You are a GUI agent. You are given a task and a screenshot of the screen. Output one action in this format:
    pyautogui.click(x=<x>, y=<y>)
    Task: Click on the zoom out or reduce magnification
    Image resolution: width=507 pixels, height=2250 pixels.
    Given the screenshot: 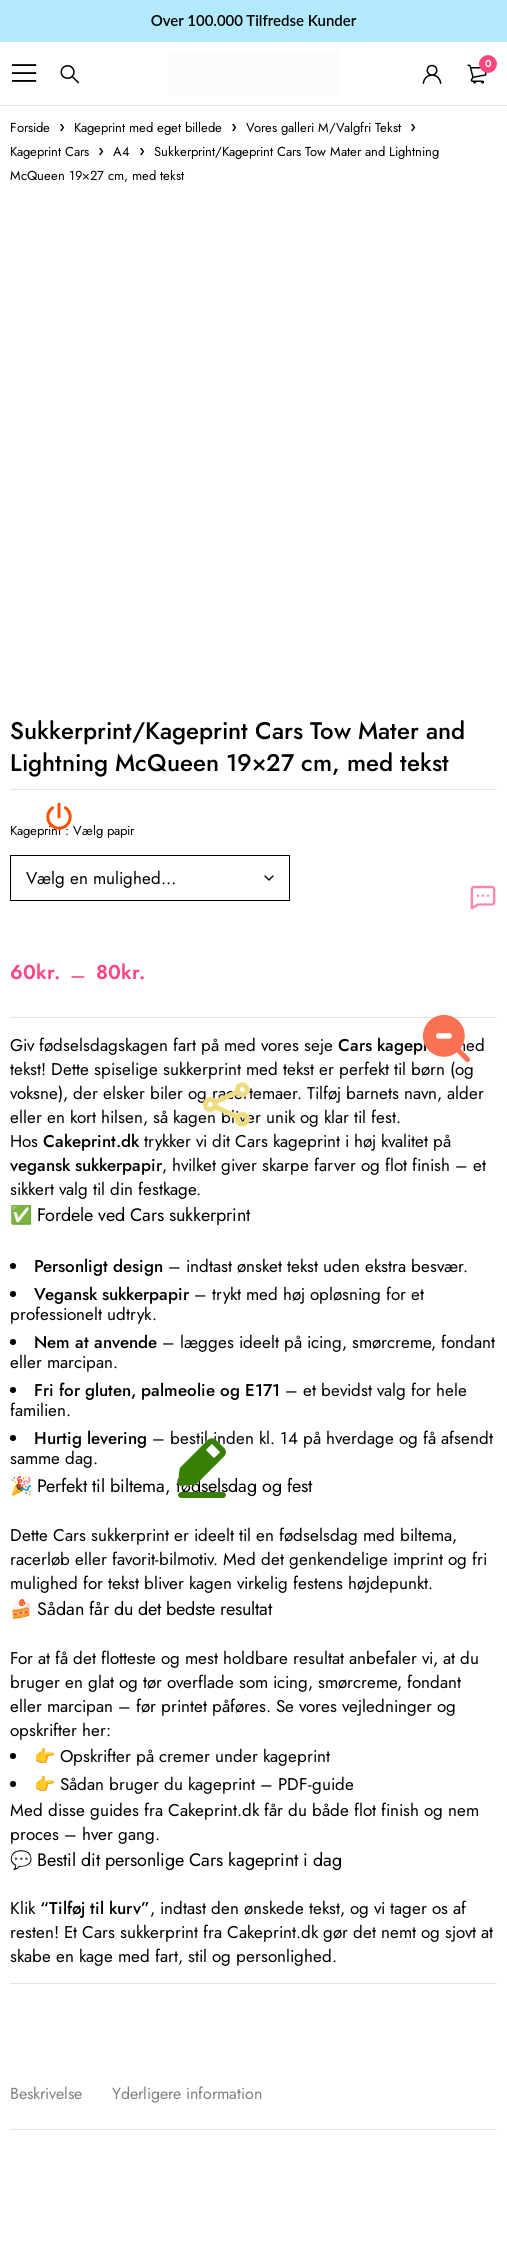 What is the action you would take?
    pyautogui.click(x=446, y=1038)
    